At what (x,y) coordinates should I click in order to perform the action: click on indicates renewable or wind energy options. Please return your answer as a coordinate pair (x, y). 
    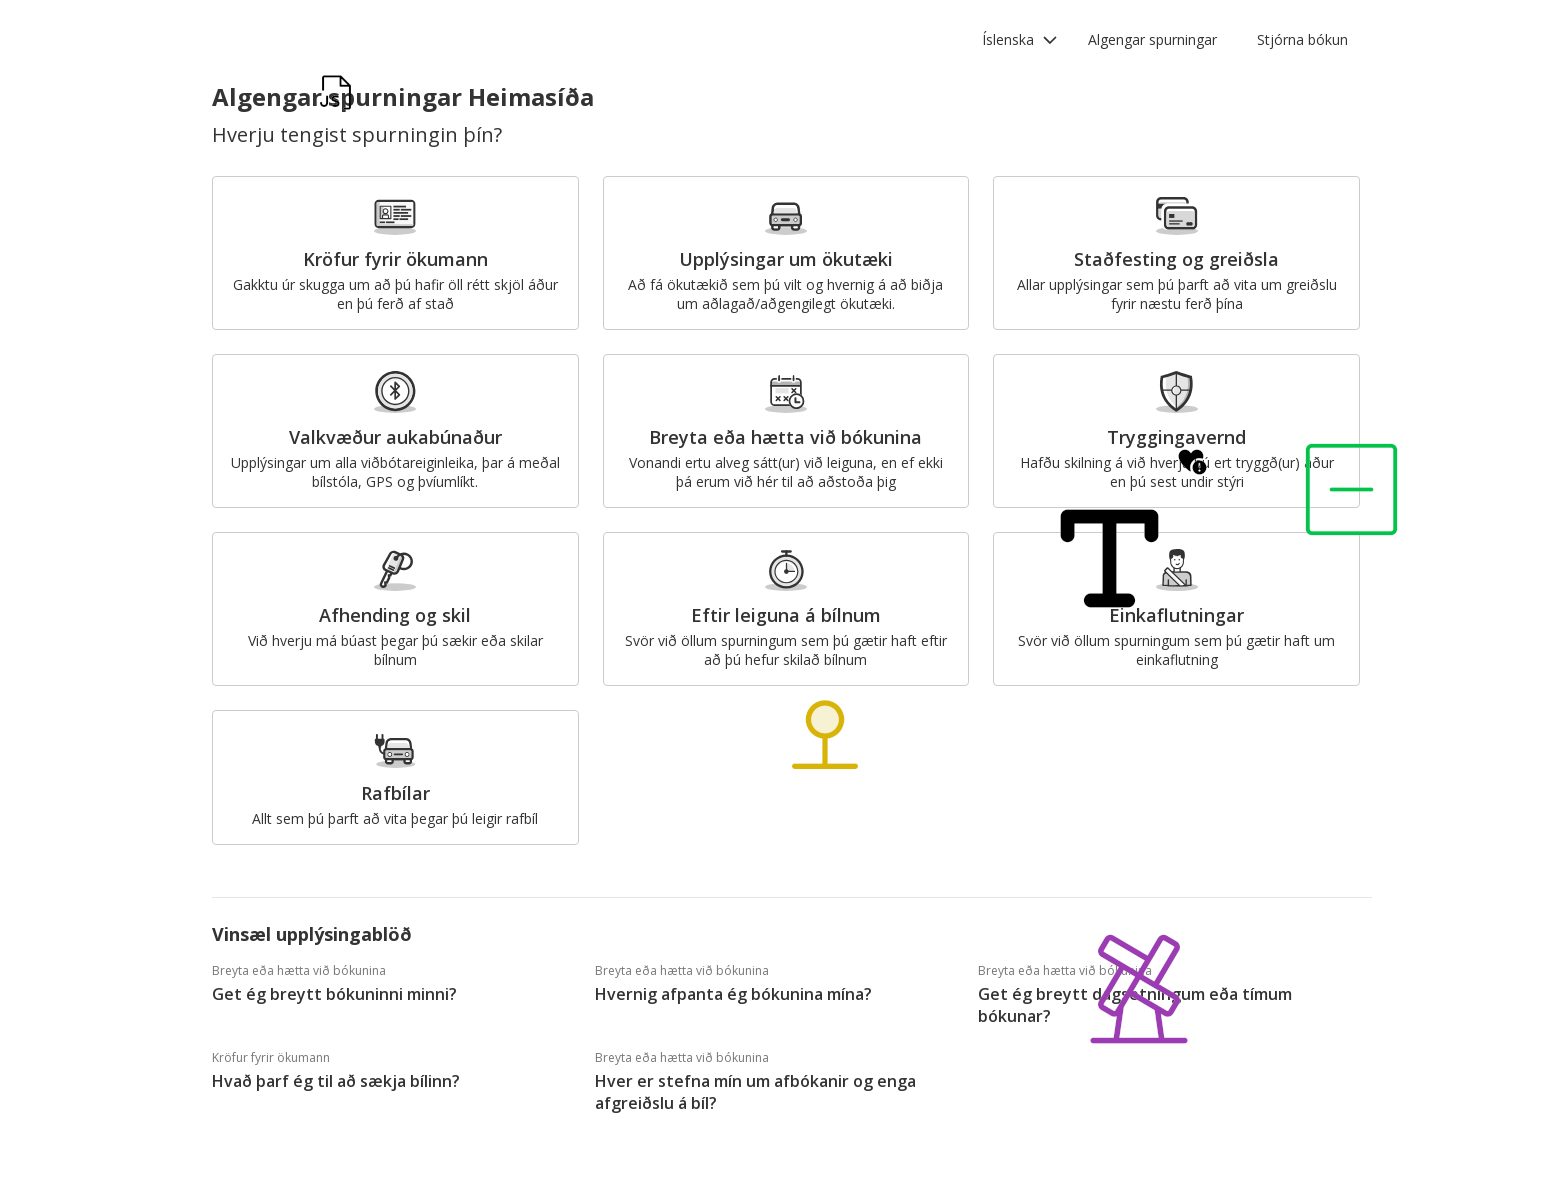
    Looking at the image, I should click on (1139, 991).